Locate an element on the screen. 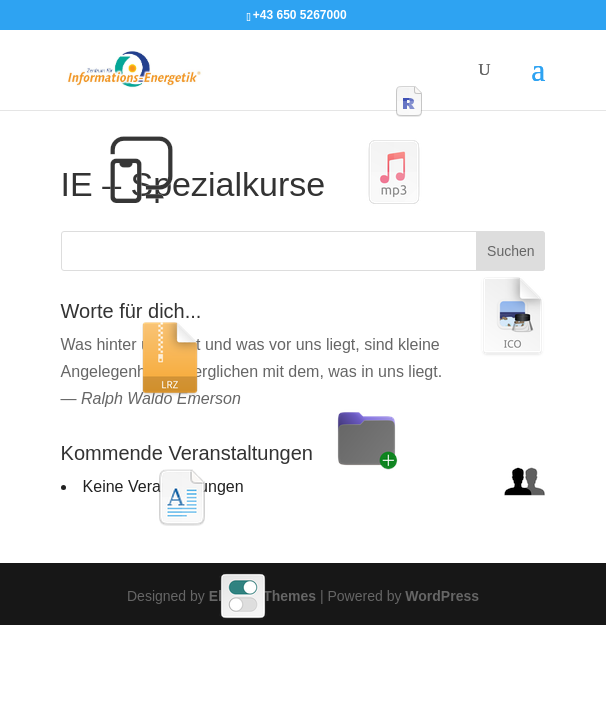  view storage used by other users on this device is located at coordinates (525, 478).